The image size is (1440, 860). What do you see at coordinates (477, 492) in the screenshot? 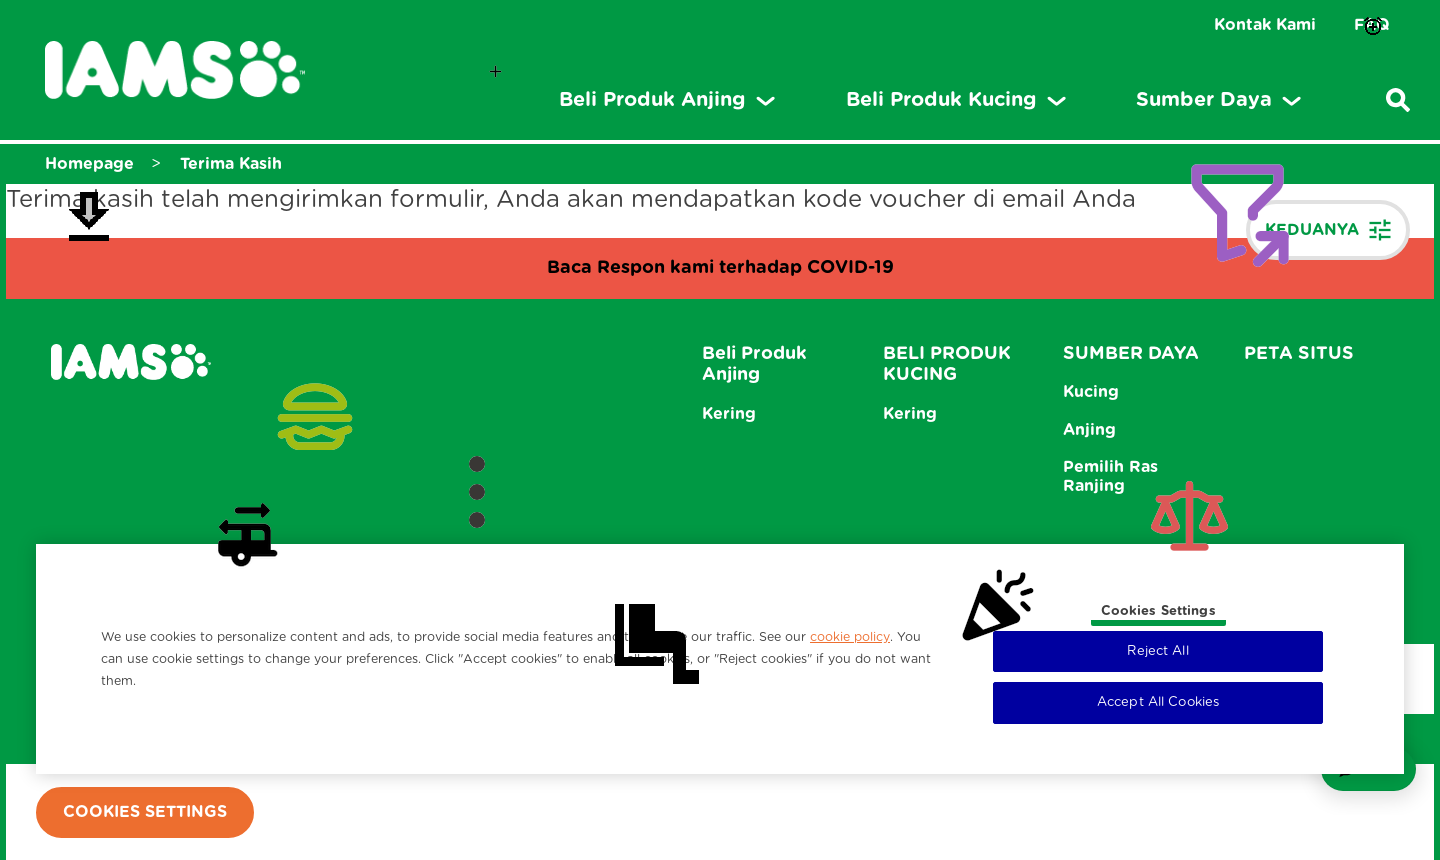
I see `open additional options menu` at bounding box center [477, 492].